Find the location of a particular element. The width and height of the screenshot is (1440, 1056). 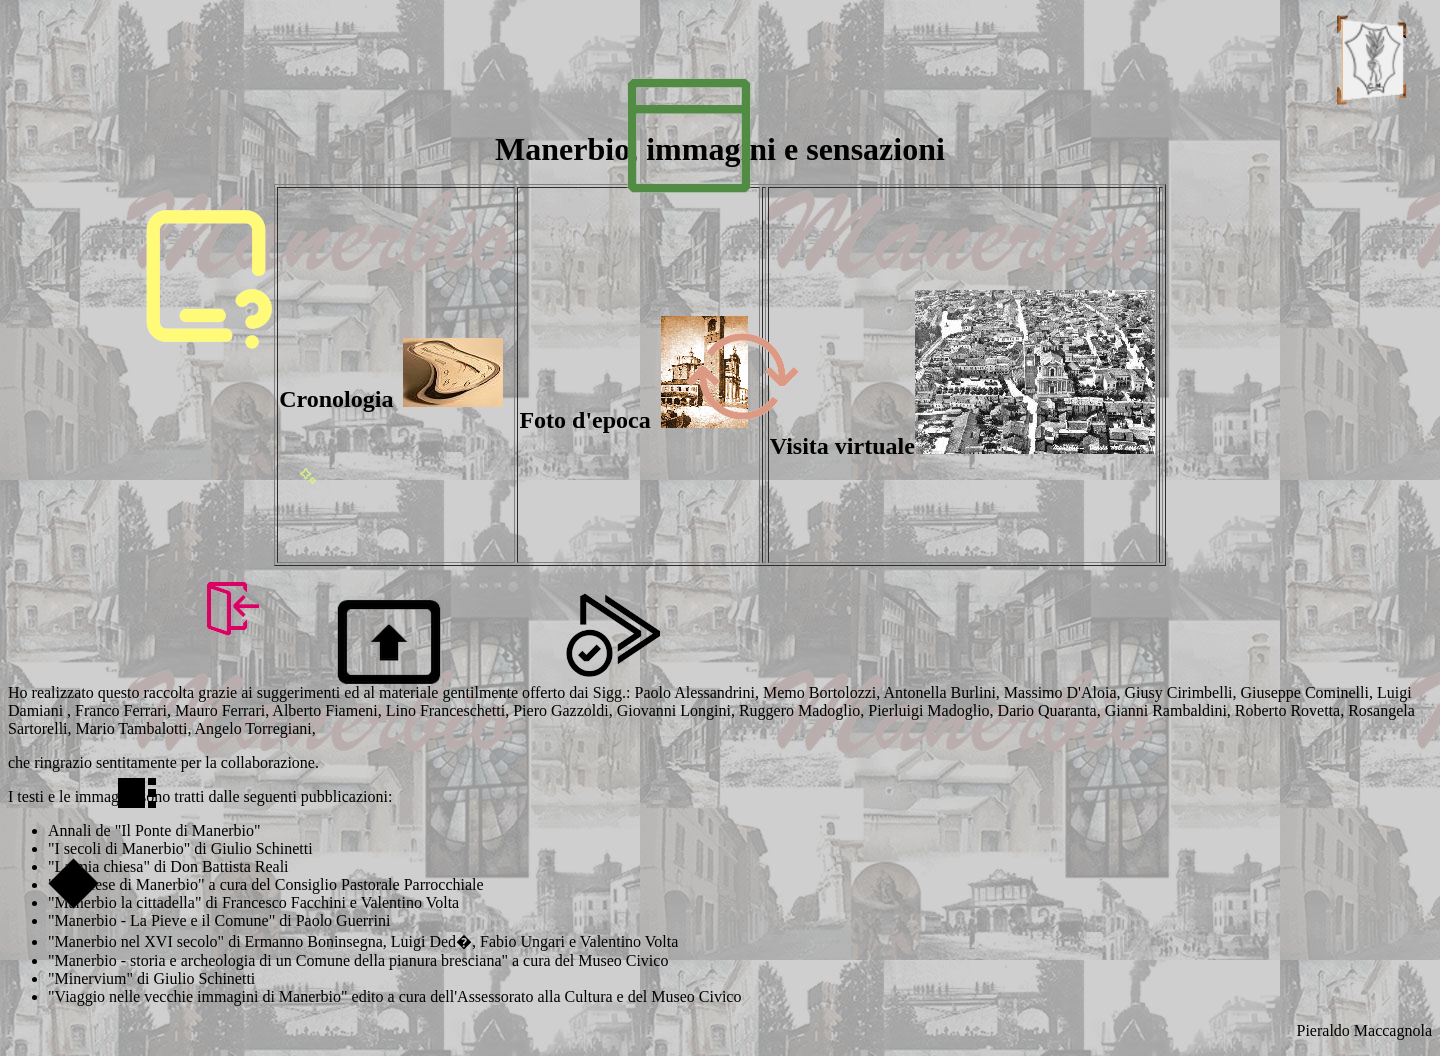

open in browser window is located at coordinates (689, 140).